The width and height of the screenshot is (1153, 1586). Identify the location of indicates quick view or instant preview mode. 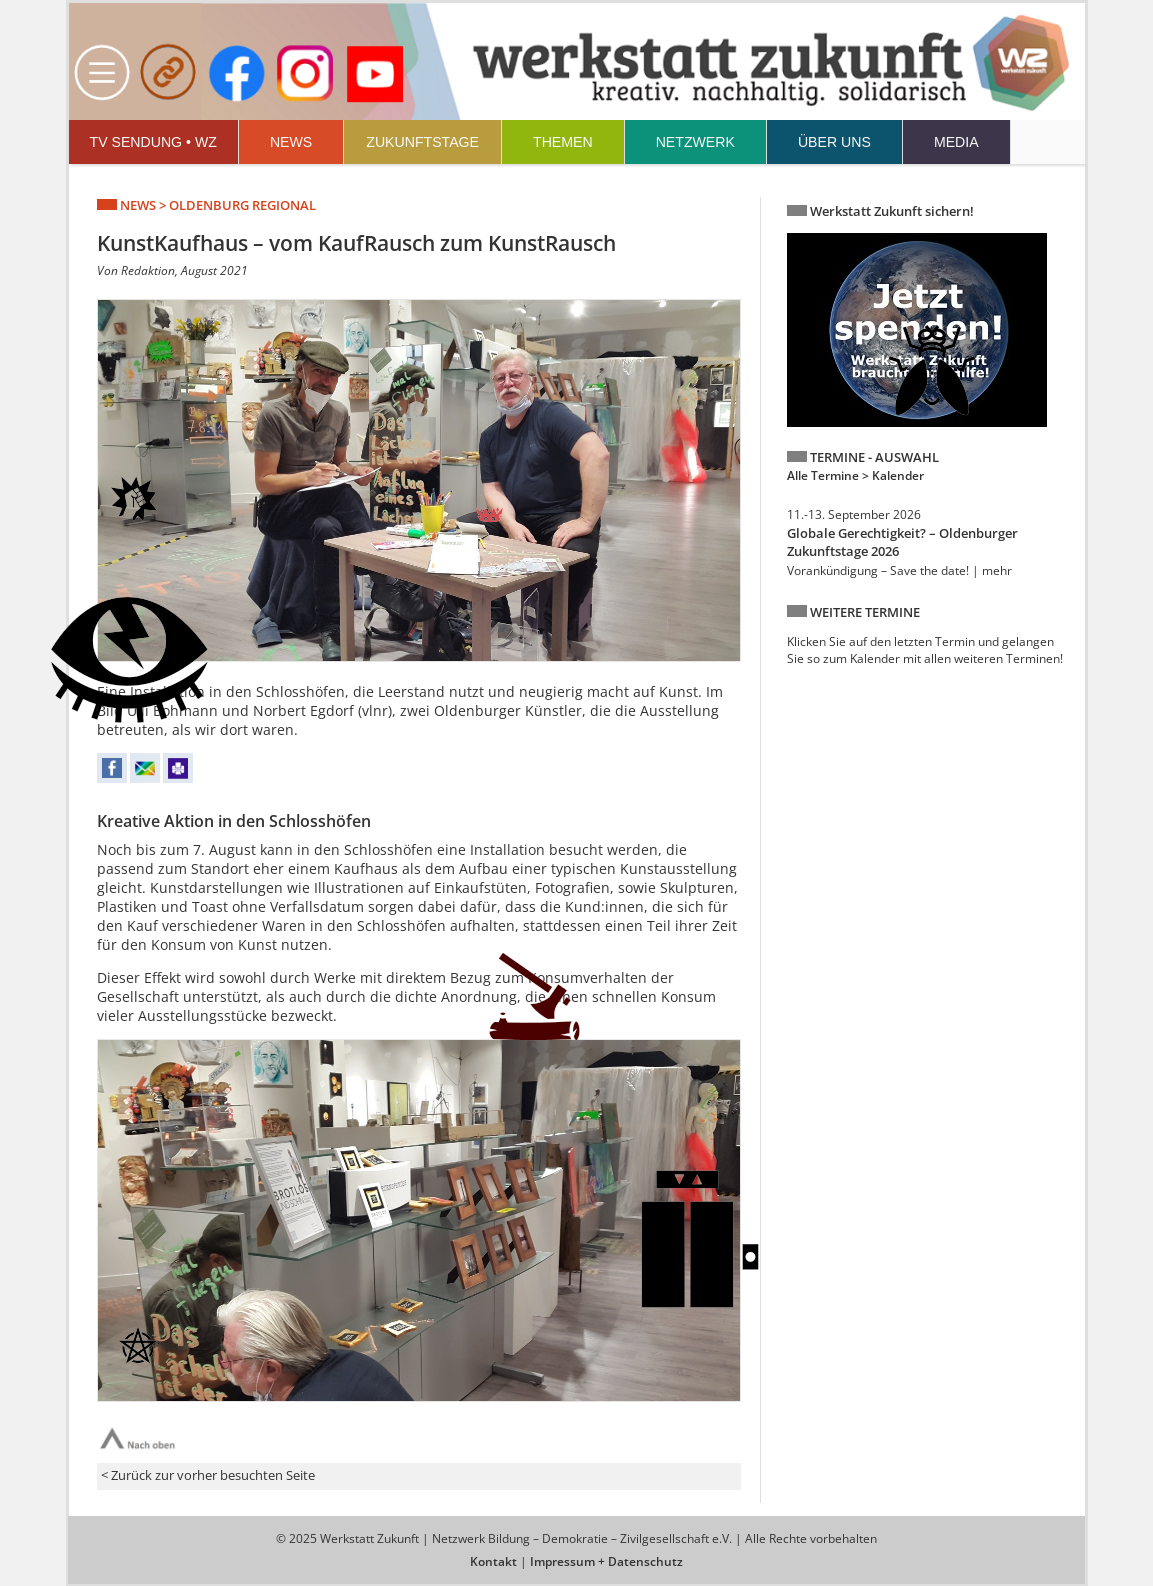
(129, 660).